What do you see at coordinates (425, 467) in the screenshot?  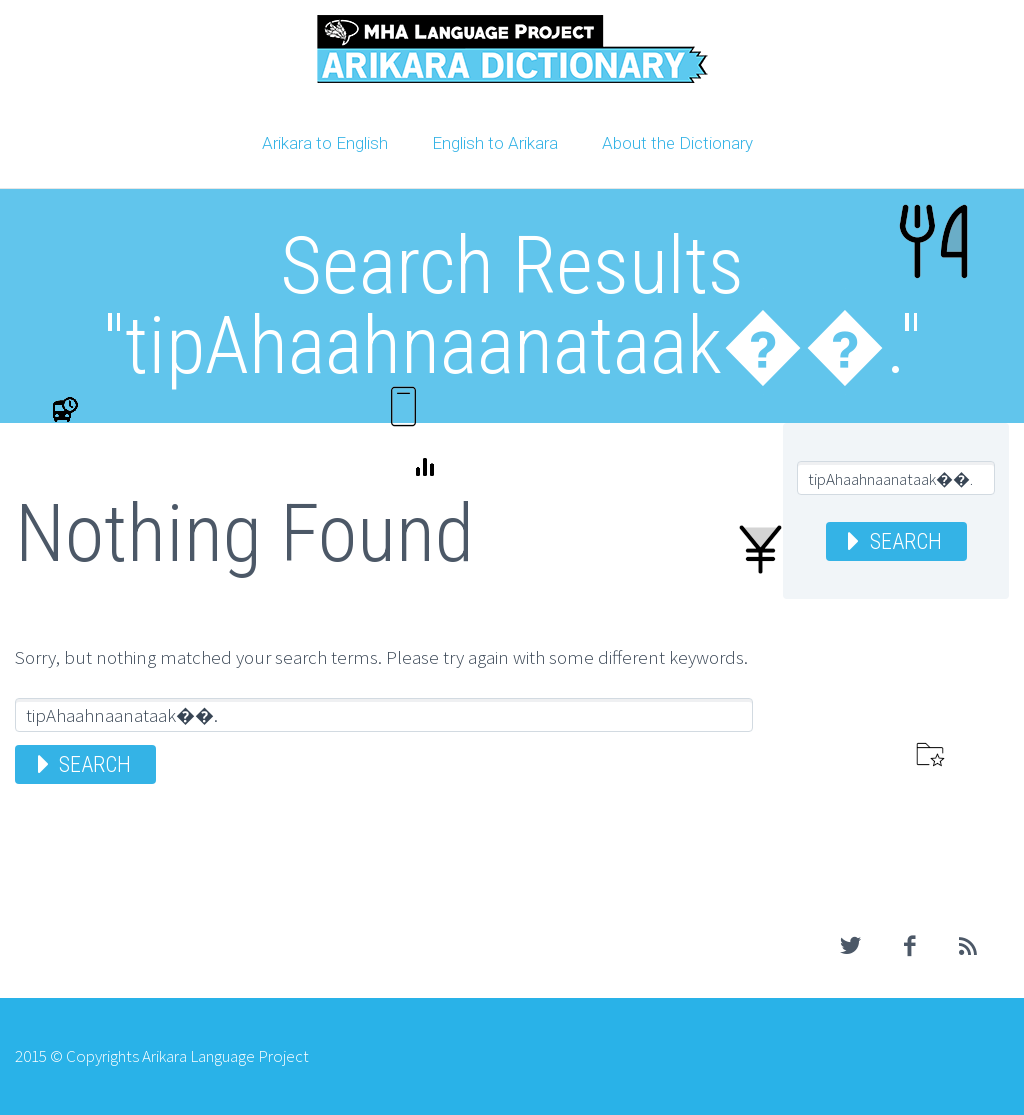 I see `adjust audio equalizer settings` at bounding box center [425, 467].